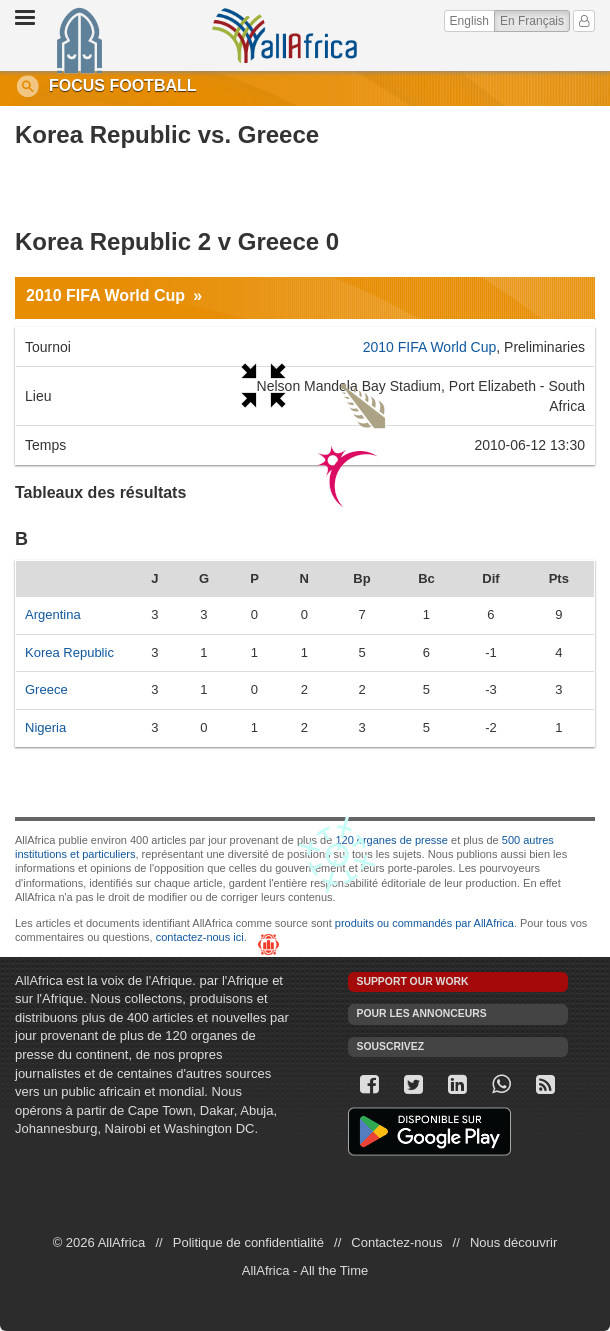  Describe the element at coordinates (347, 476) in the screenshot. I see `indicates eclipse event or celestial phenomenon in game` at that location.